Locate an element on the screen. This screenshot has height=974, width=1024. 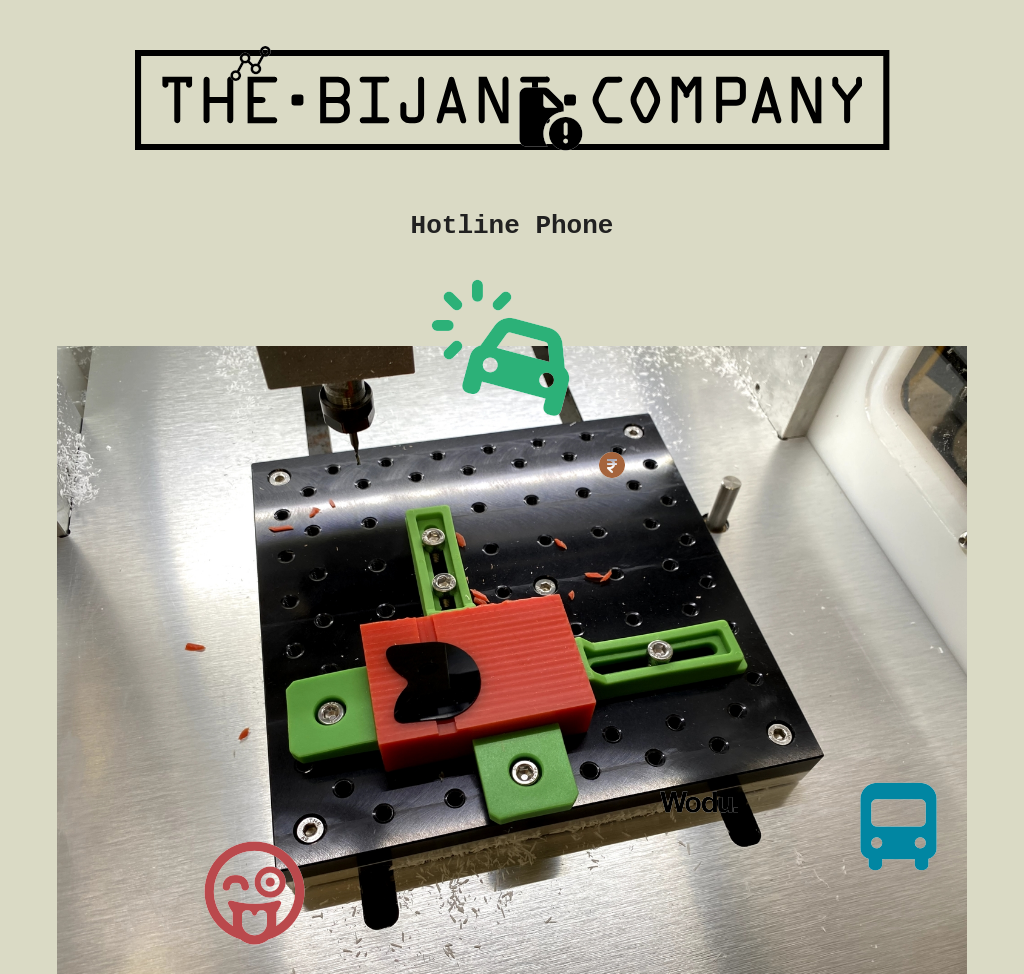
view bus routes or schedules is located at coordinates (898, 826).